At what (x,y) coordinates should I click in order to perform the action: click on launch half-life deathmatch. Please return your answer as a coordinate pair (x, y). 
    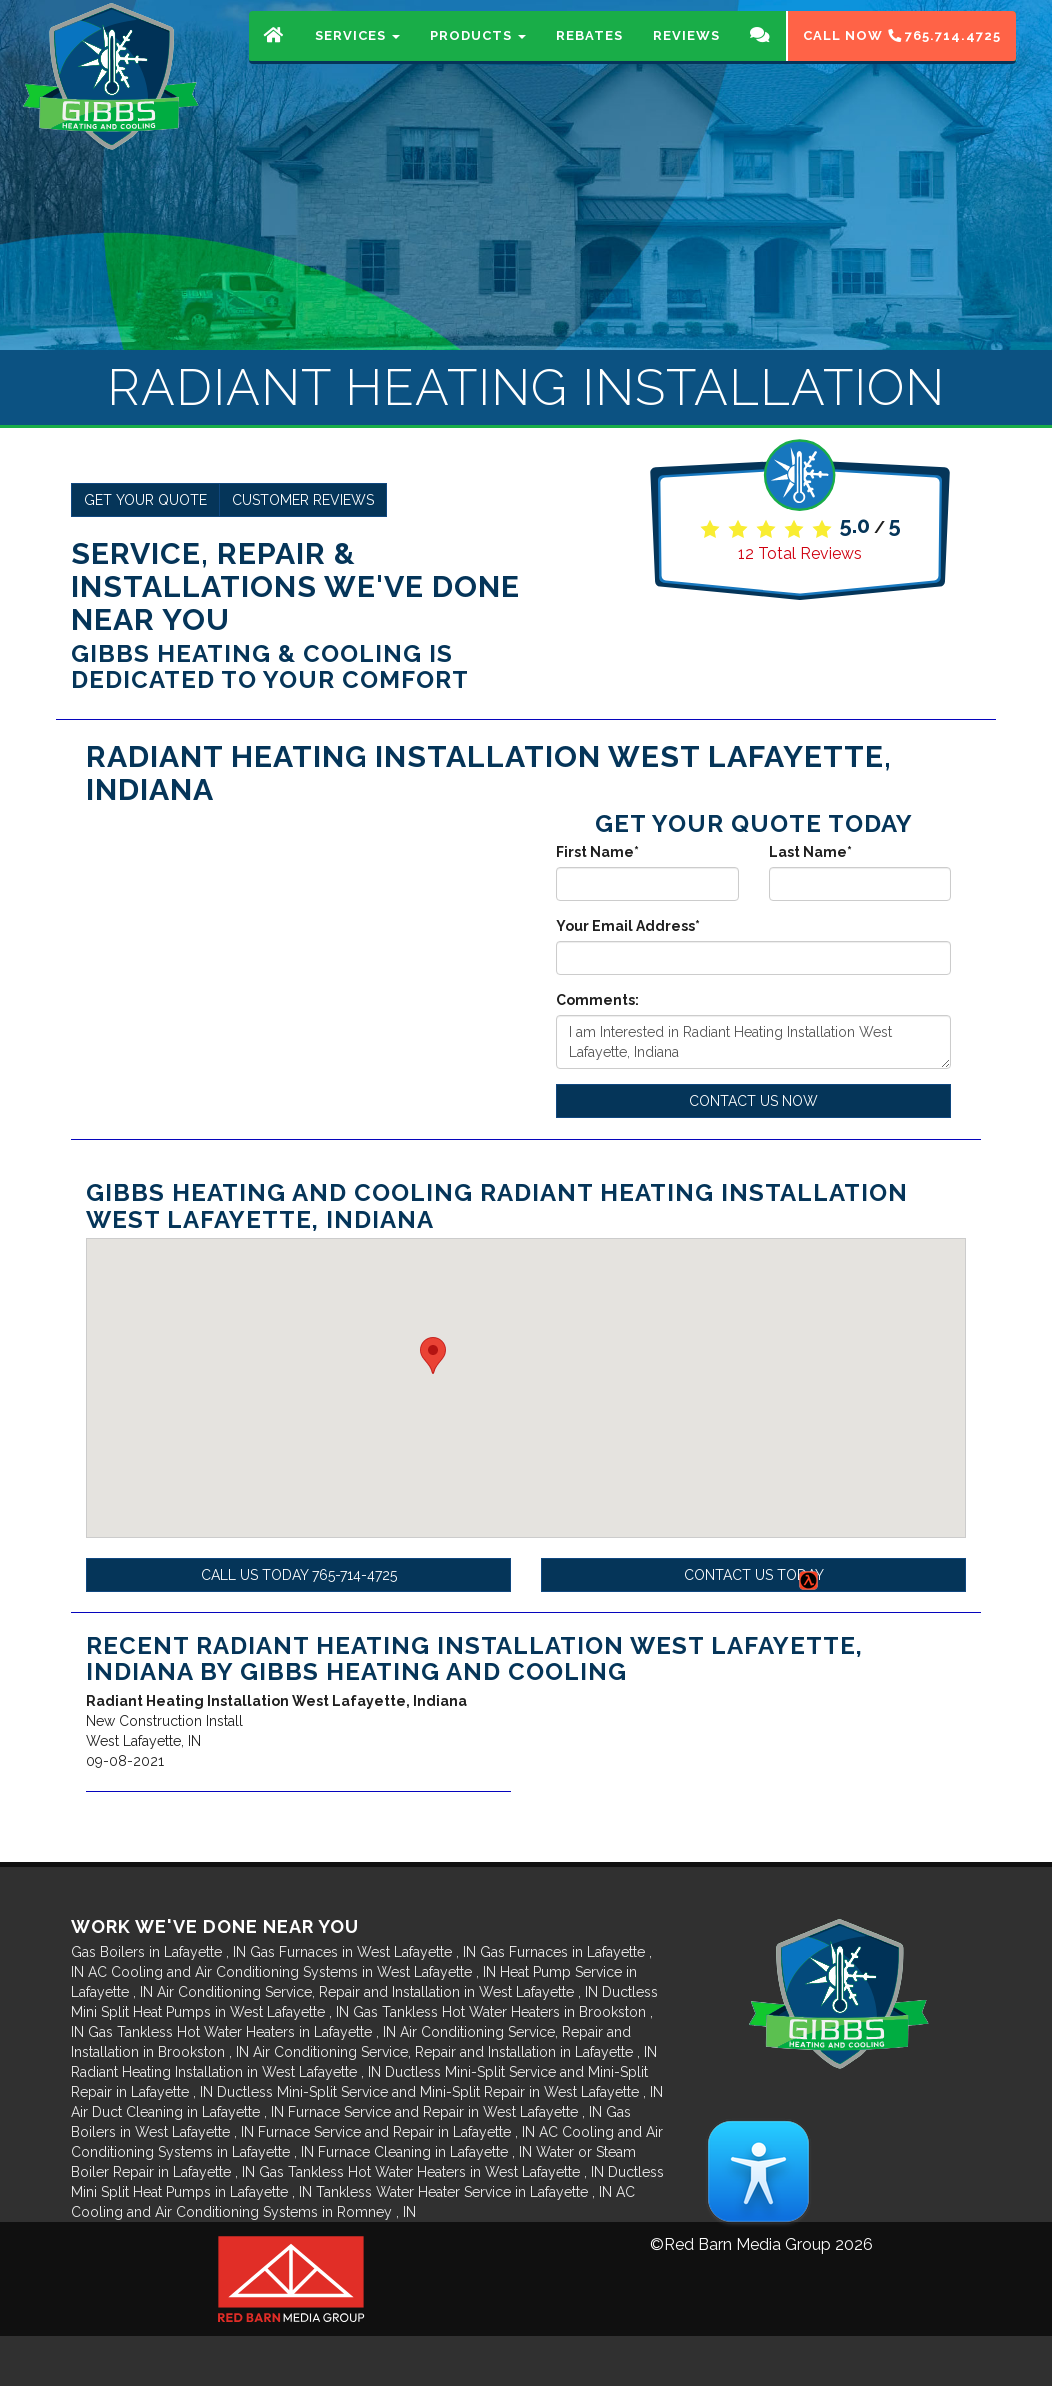
    Looking at the image, I should click on (808, 1580).